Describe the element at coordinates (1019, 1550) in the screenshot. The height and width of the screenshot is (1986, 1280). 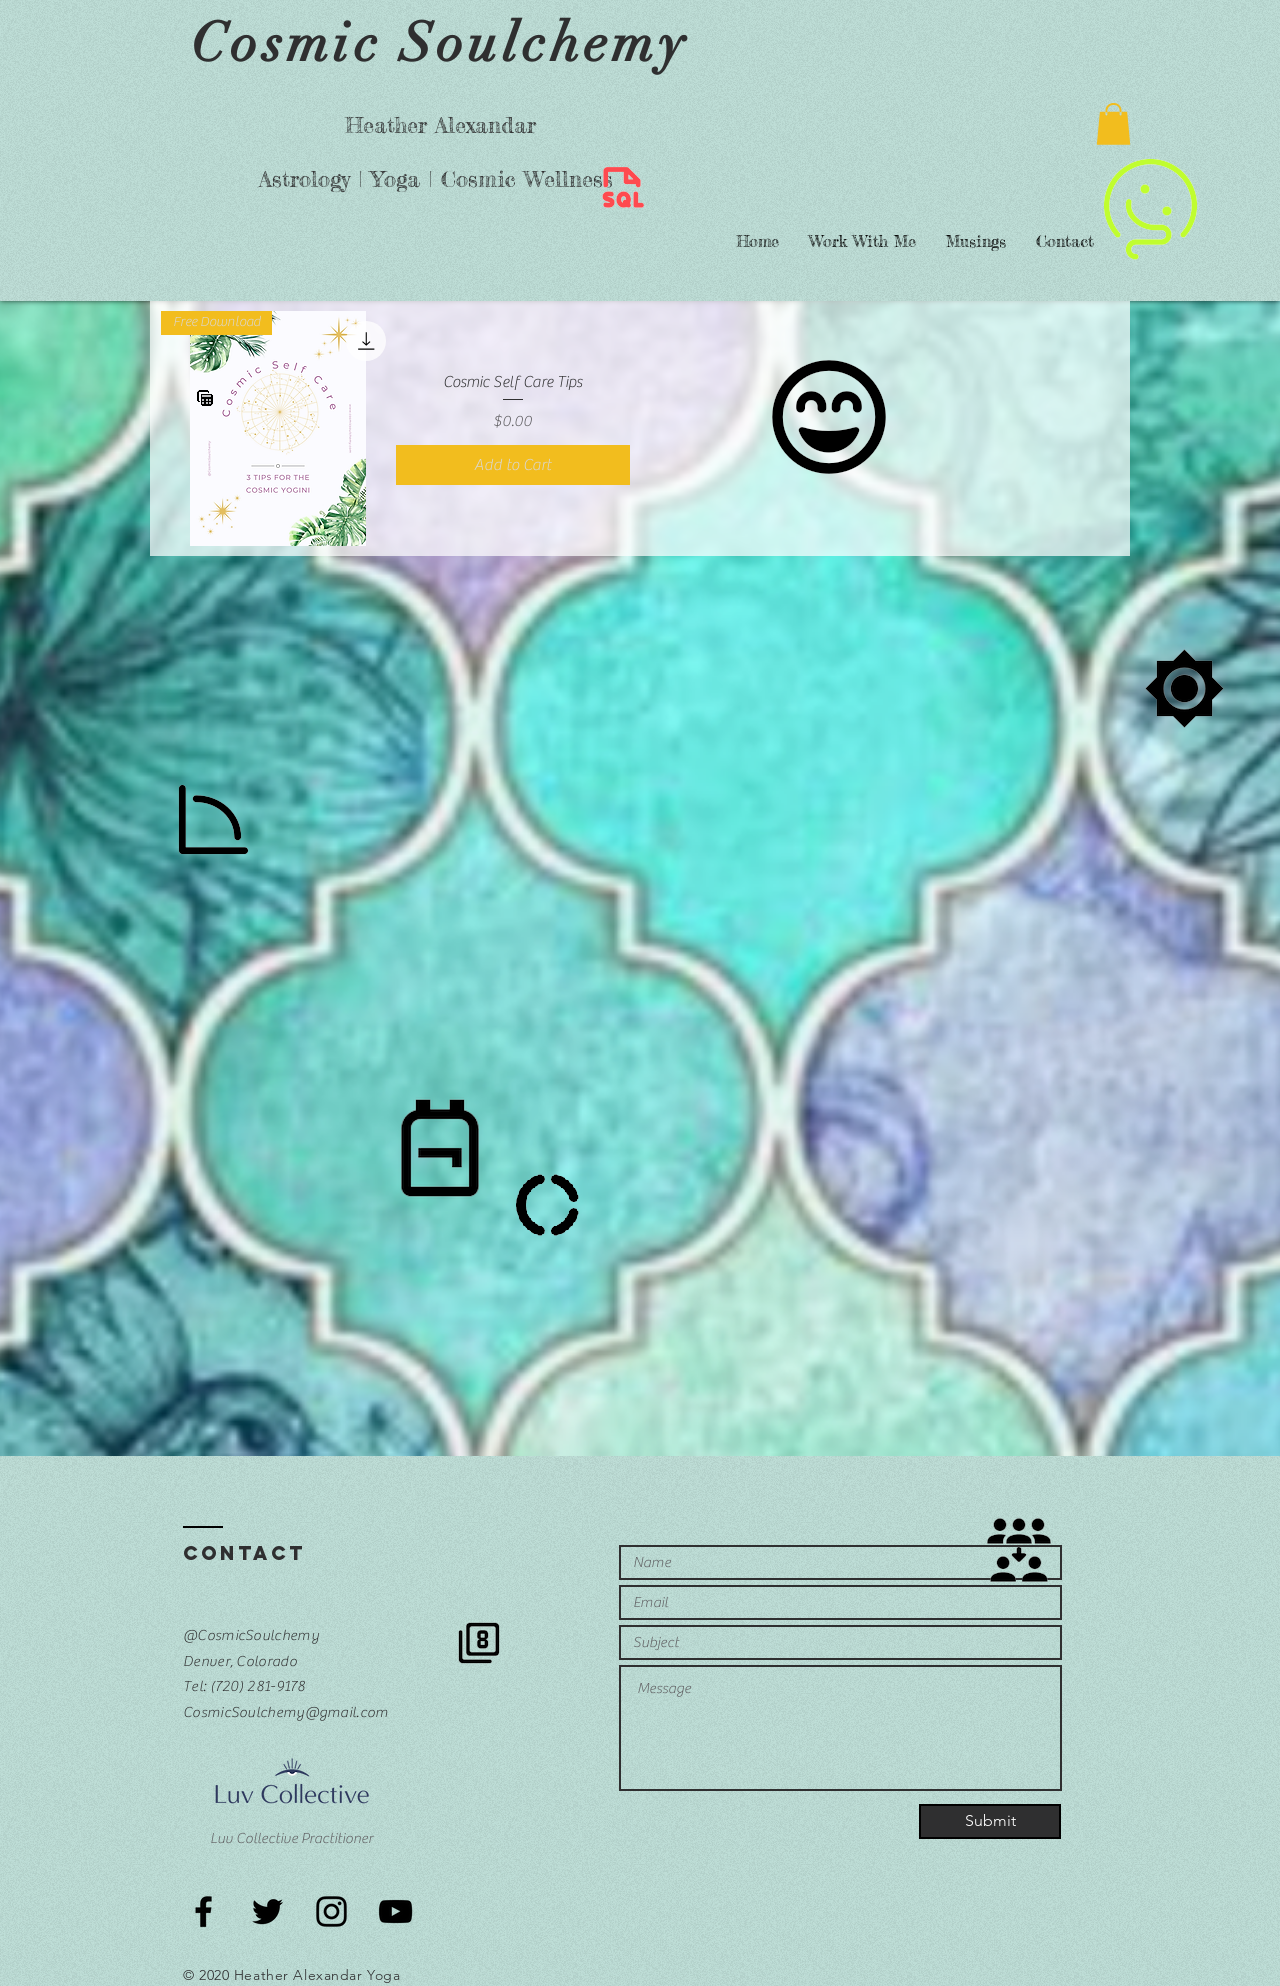
I see `reduce maximum occupancy or group size` at that location.